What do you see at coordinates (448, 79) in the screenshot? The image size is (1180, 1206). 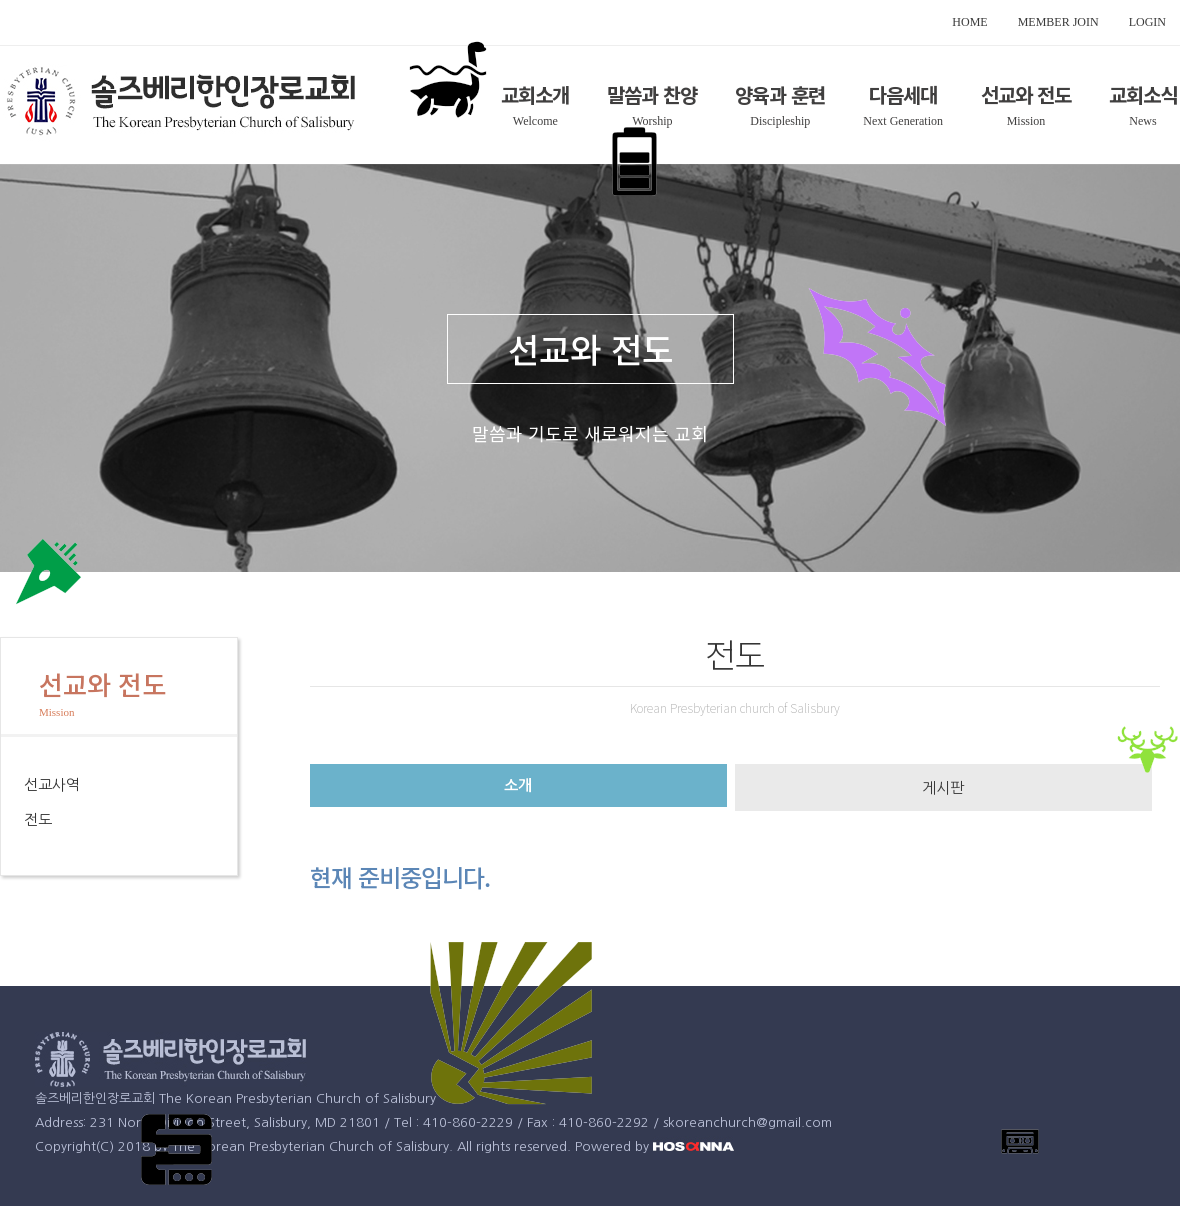 I see `select plesiosaurus character or dinosaur type` at bounding box center [448, 79].